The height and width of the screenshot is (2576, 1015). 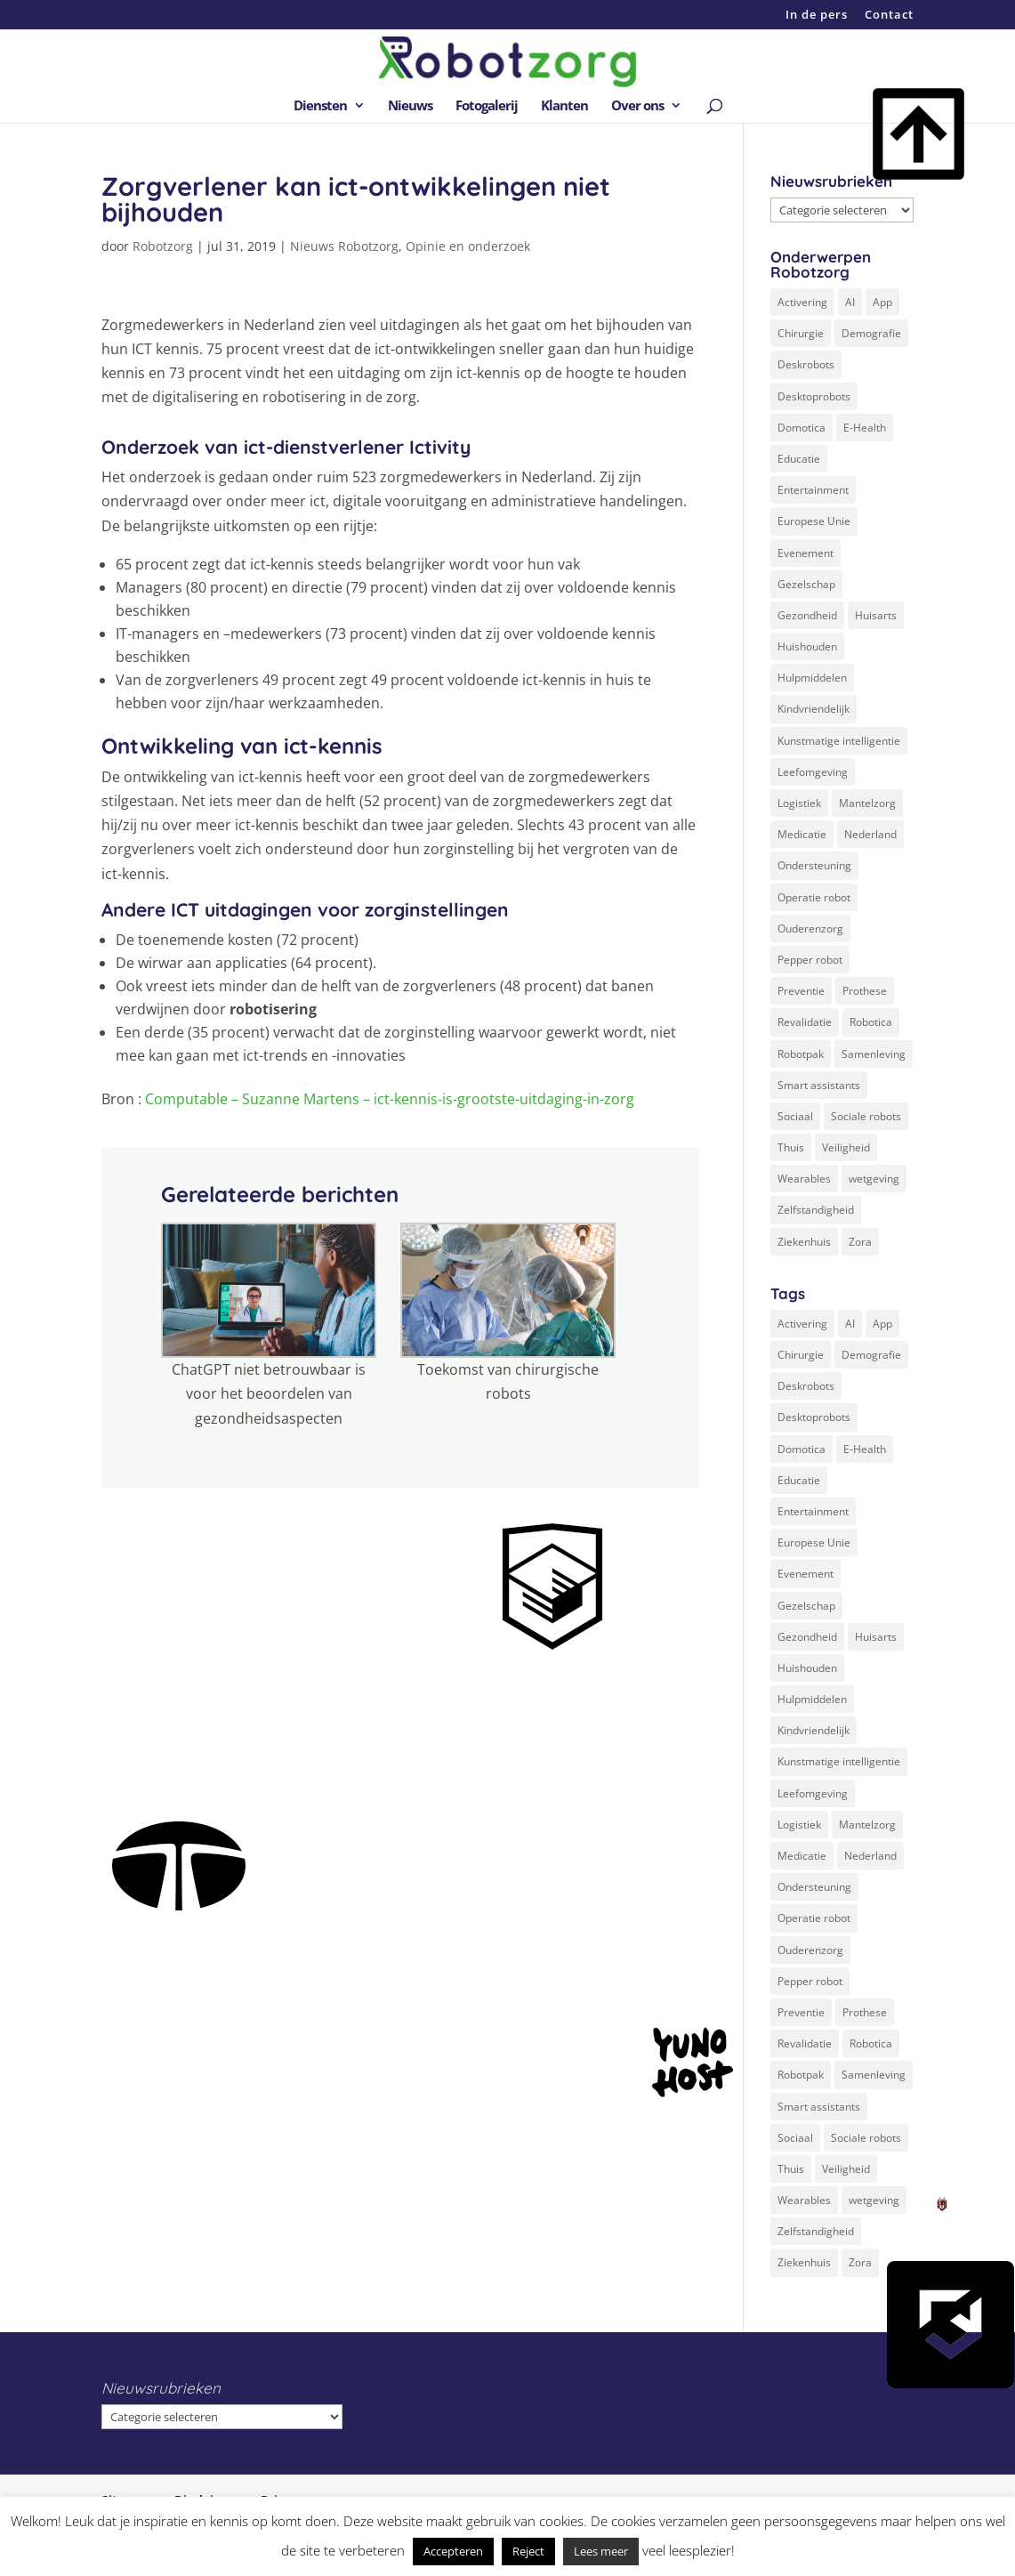 I want to click on clubforce app or service logo, so click(x=950, y=2324).